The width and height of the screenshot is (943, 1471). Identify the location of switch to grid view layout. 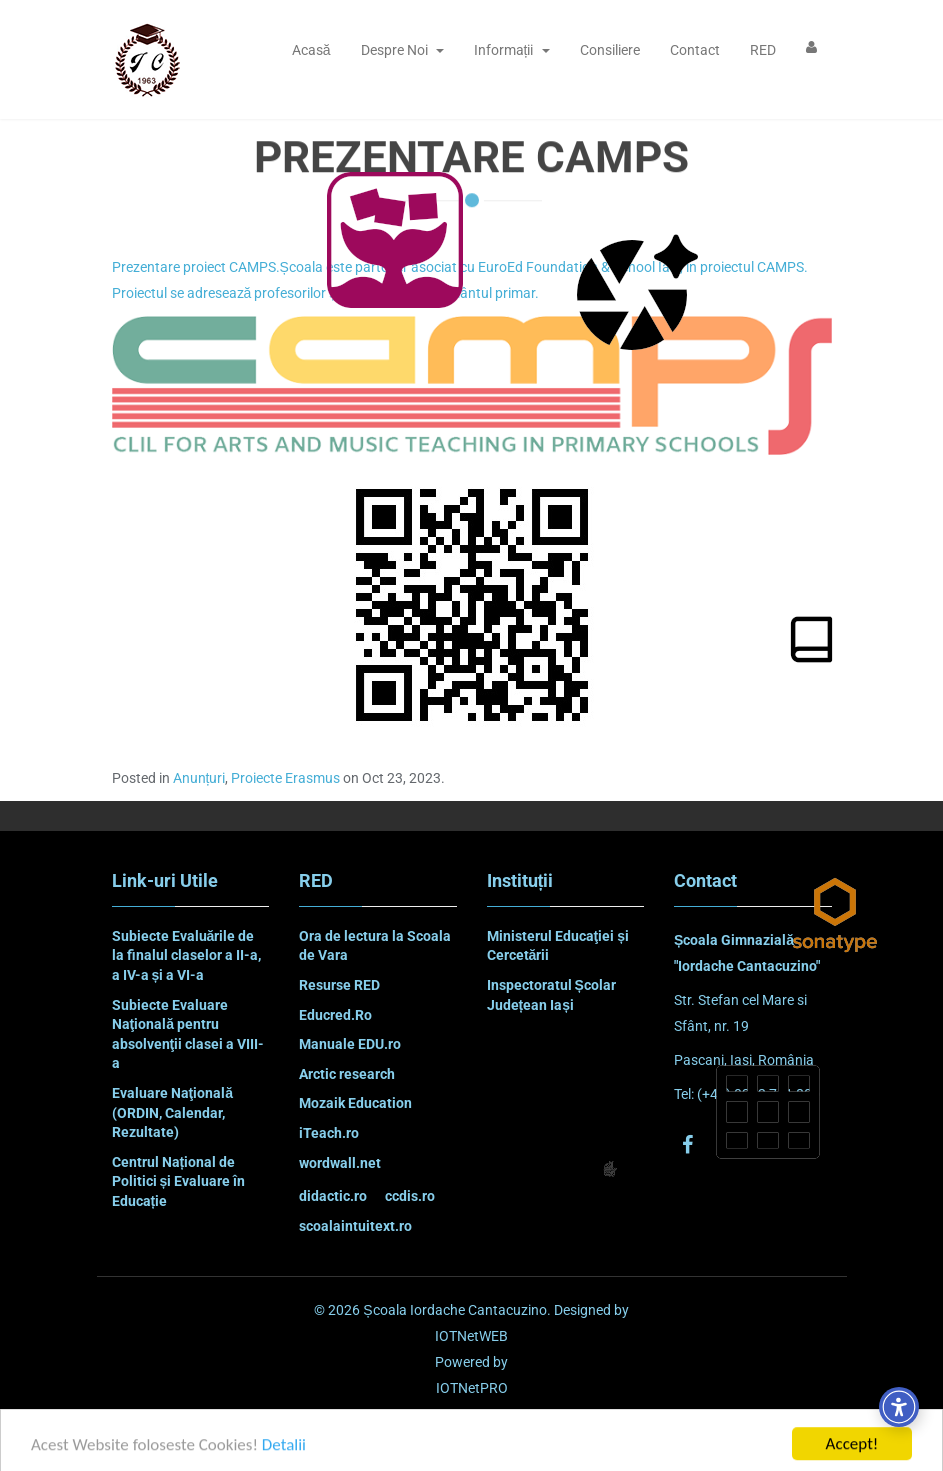
(768, 1112).